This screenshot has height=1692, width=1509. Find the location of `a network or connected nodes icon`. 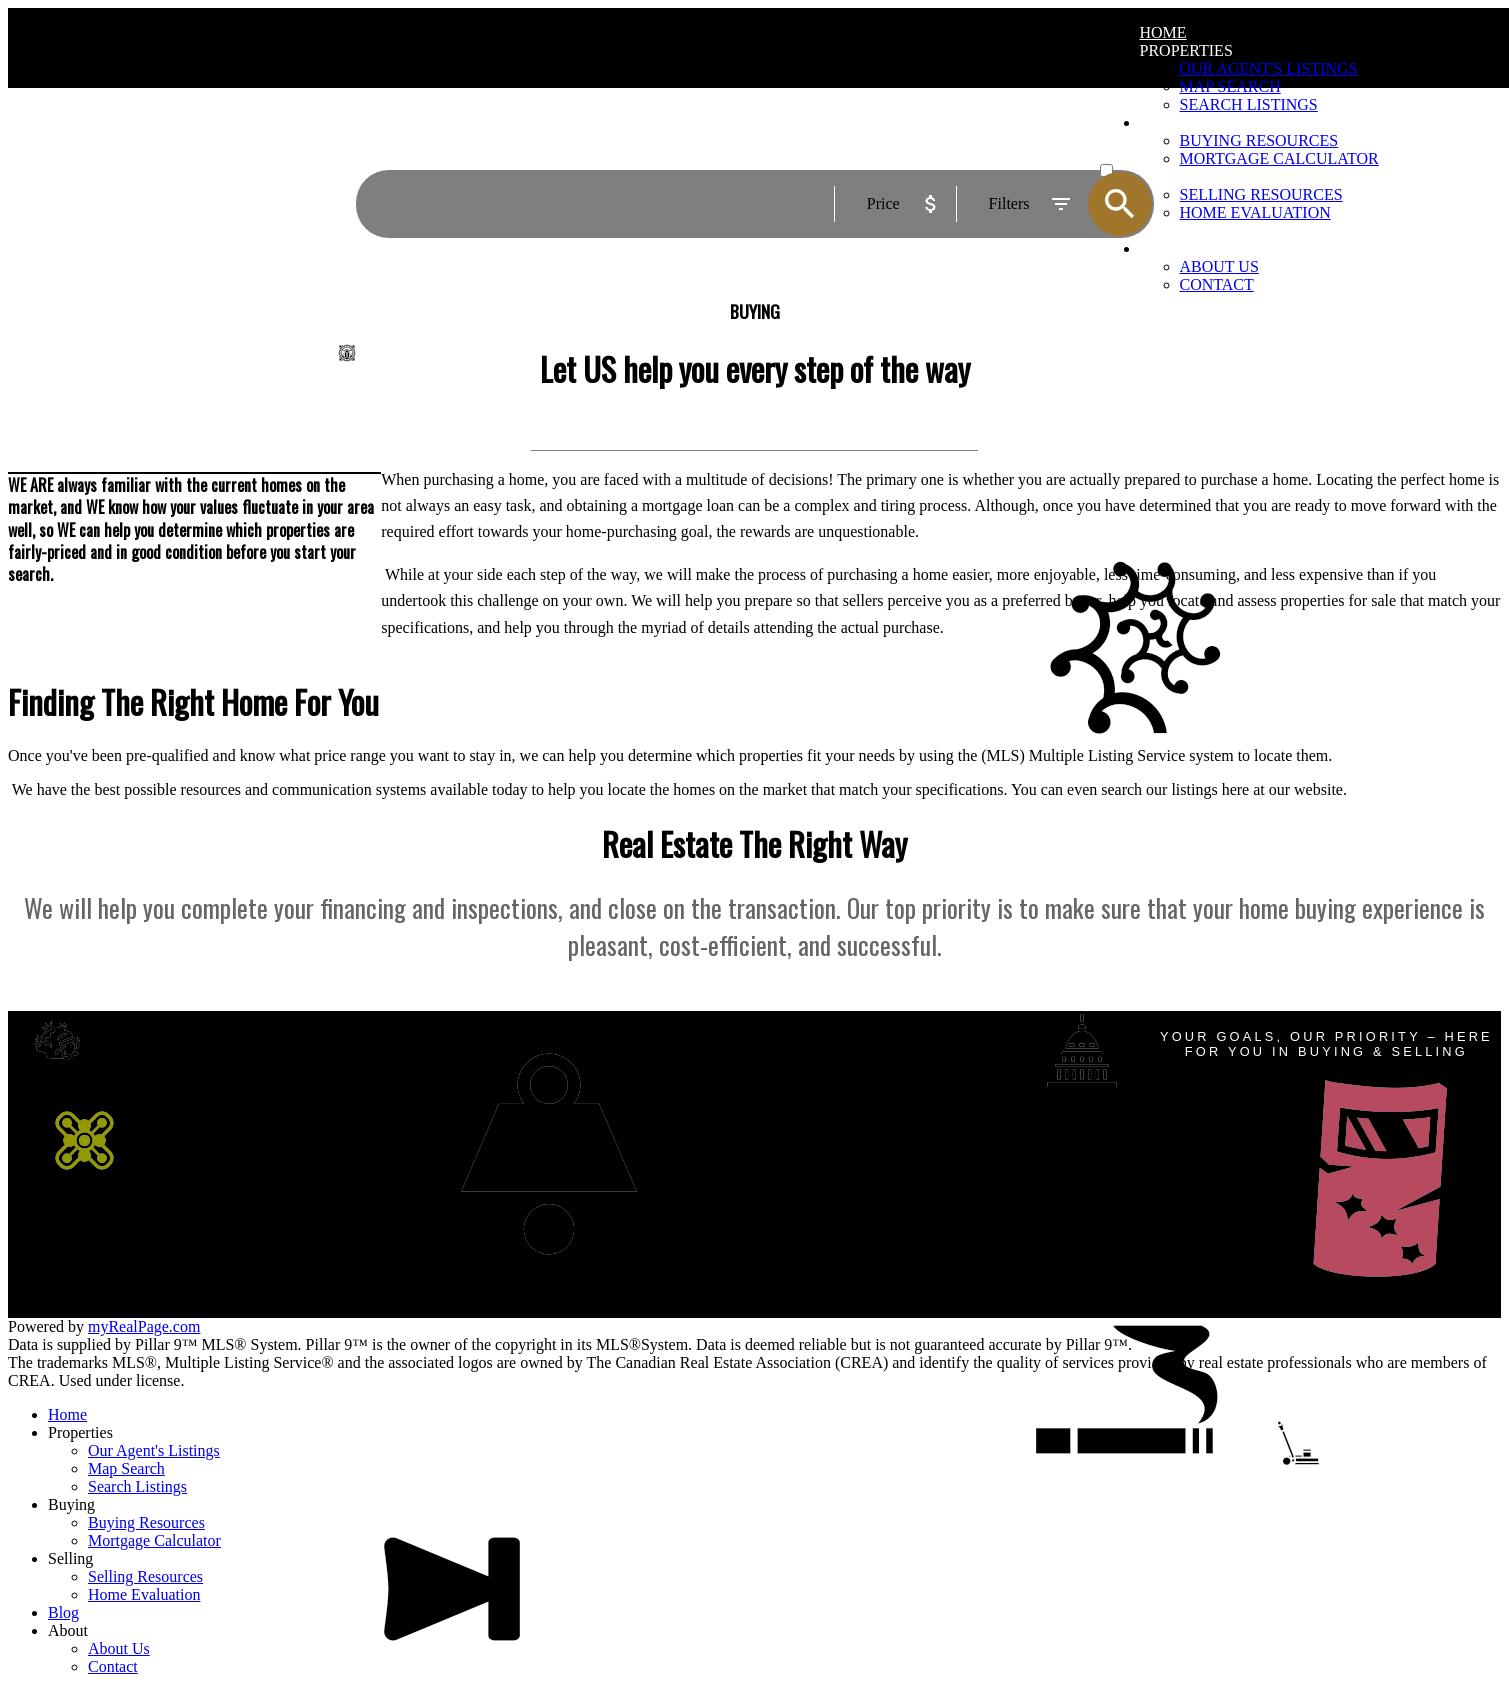

a network or connected nodes icon is located at coordinates (84, 1140).